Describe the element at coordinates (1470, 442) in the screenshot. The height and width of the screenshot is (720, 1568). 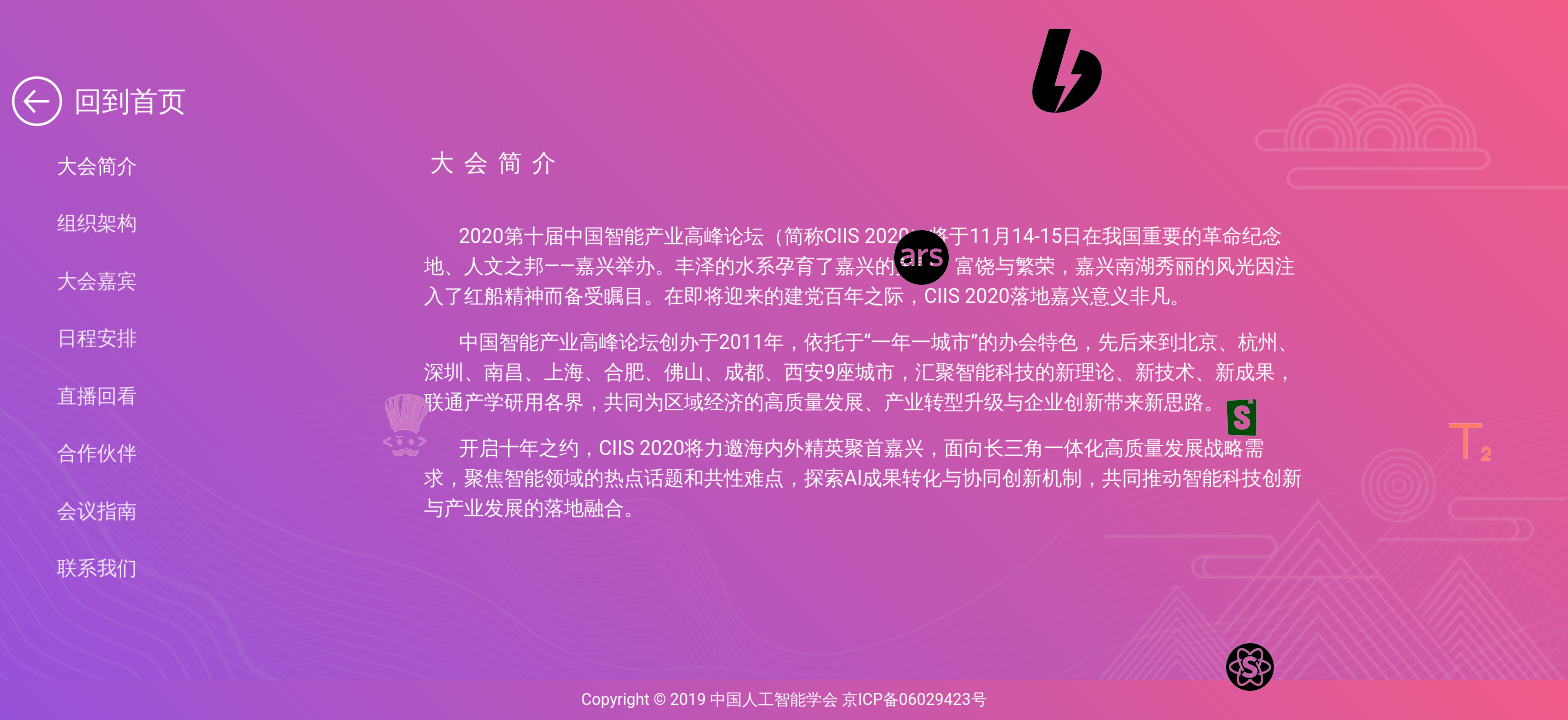
I see `format text as subscript` at that location.